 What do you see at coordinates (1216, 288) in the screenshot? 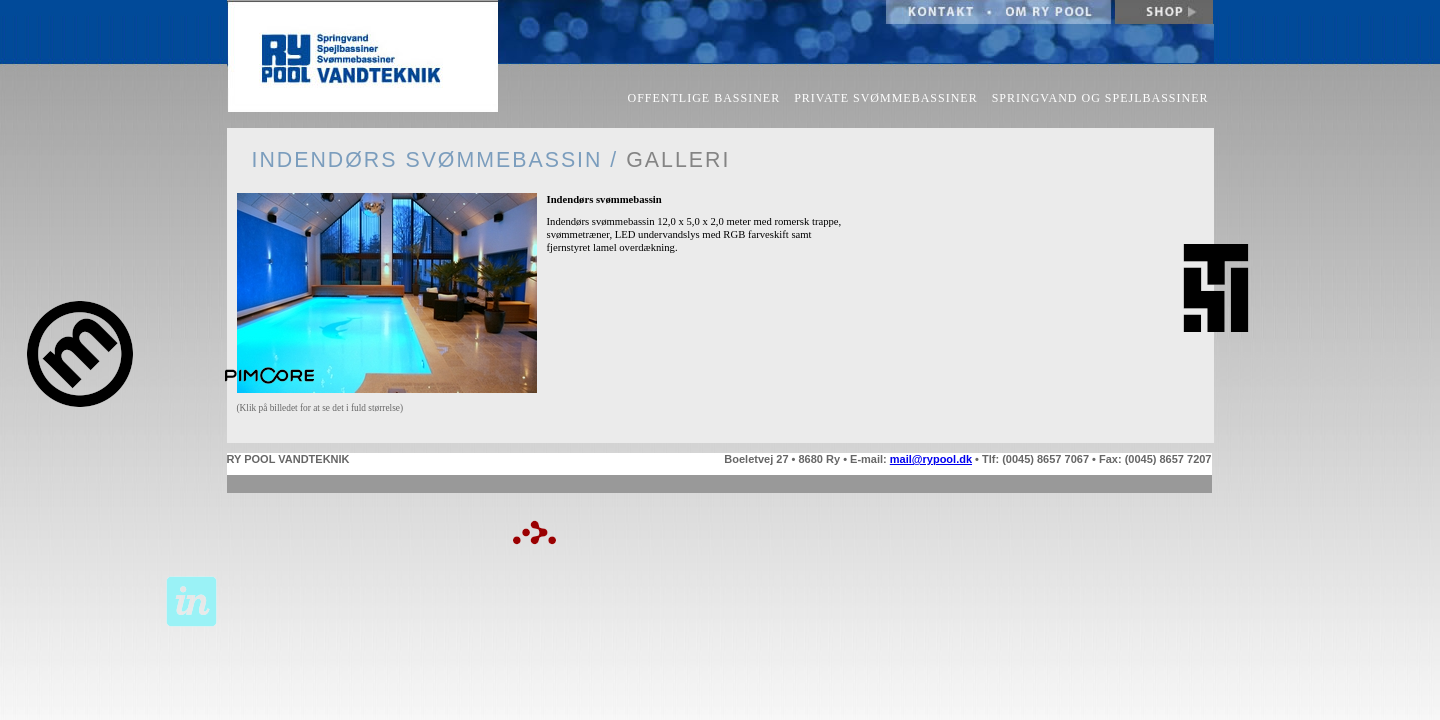
I see `open Google Cloud Composer console` at bounding box center [1216, 288].